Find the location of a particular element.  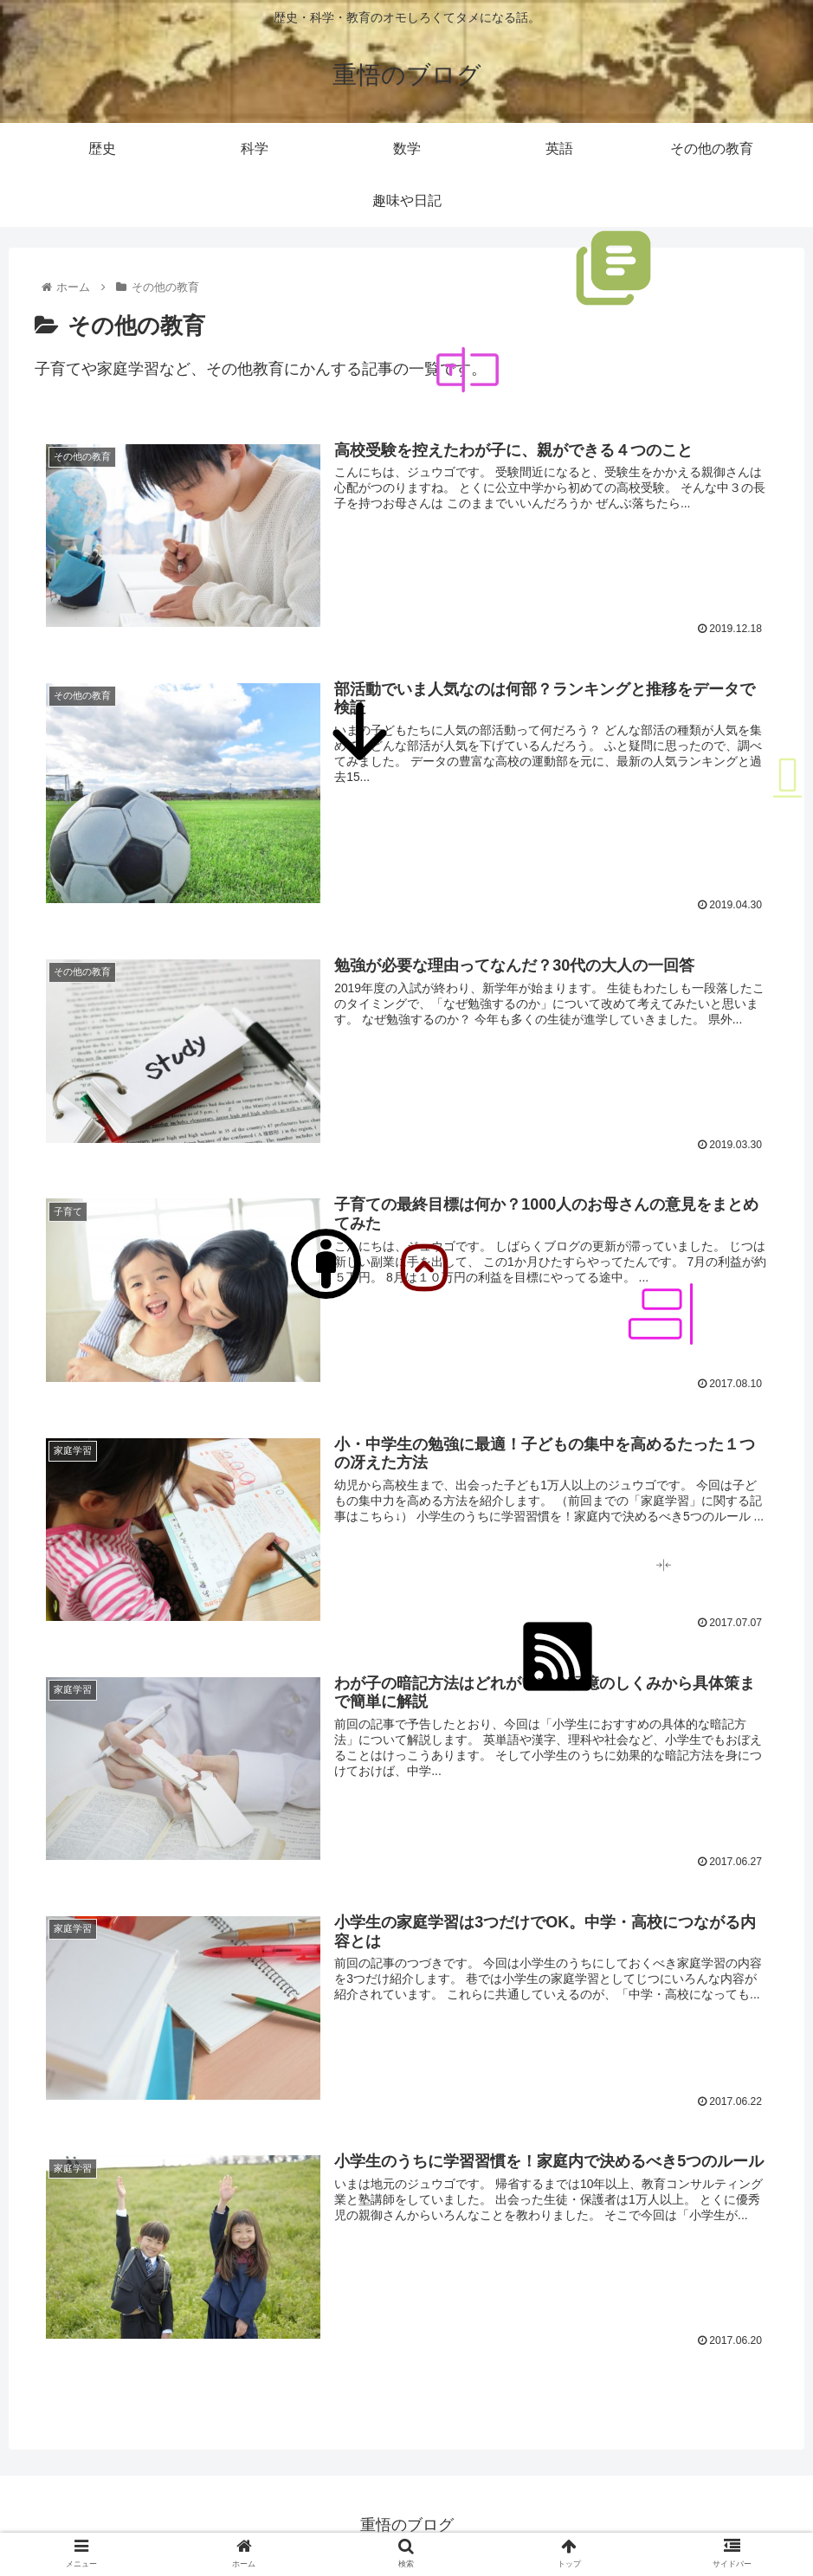

expand content or show more options is located at coordinates (424, 1268).